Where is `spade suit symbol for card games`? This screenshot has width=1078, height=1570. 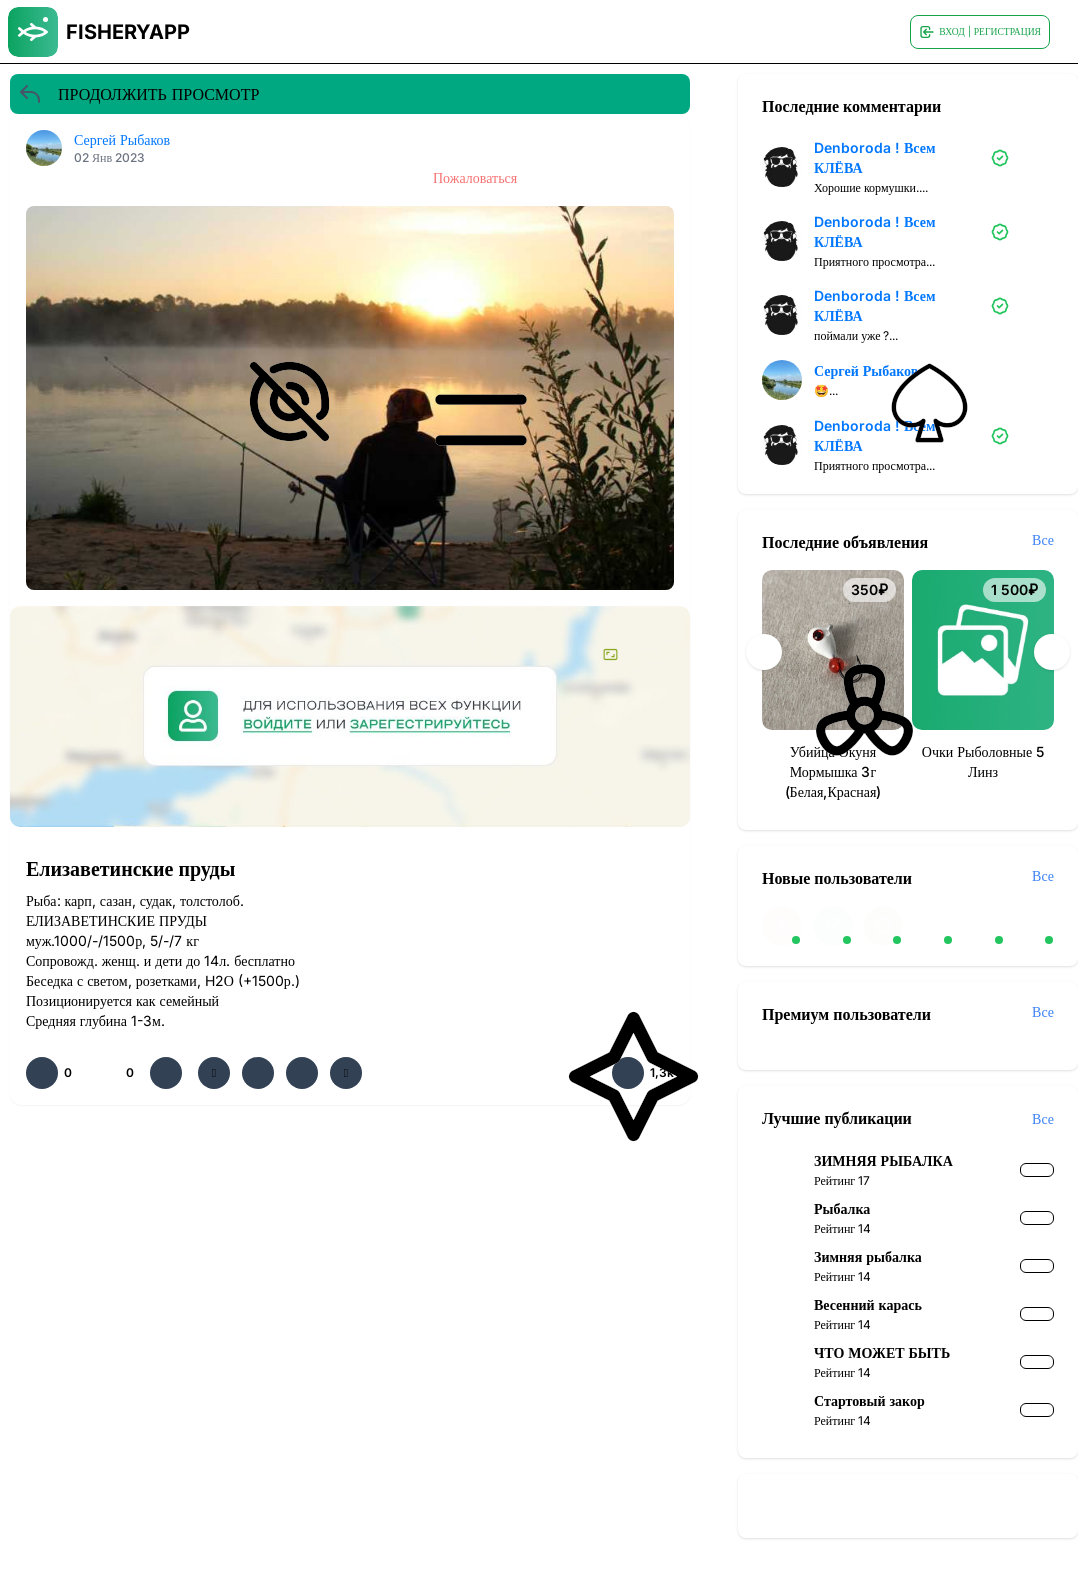
spade suit symbol for card games is located at coordinates (929, 404).